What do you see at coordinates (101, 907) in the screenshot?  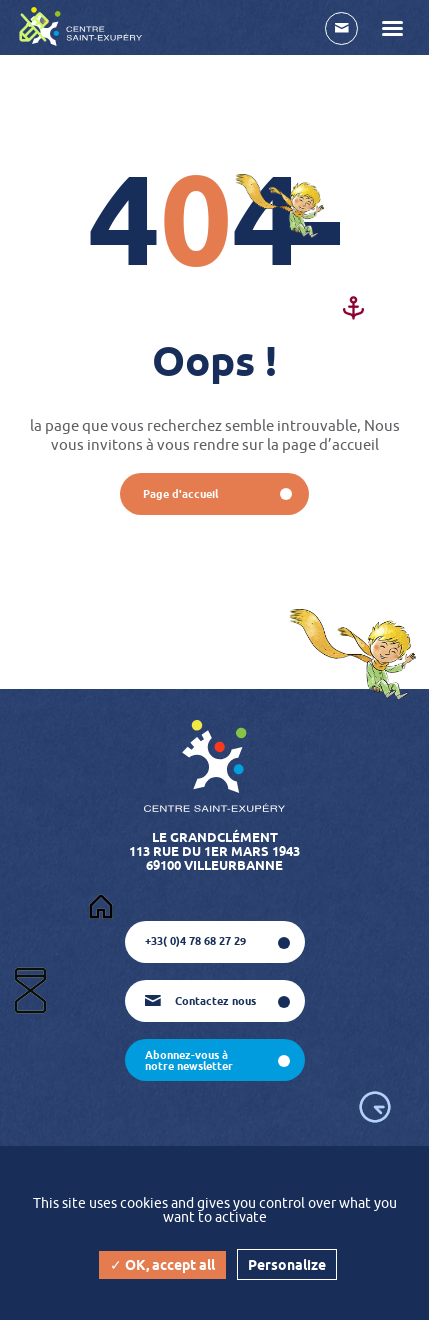 I see `navigate to home screen` at bounding box center [101, 907].